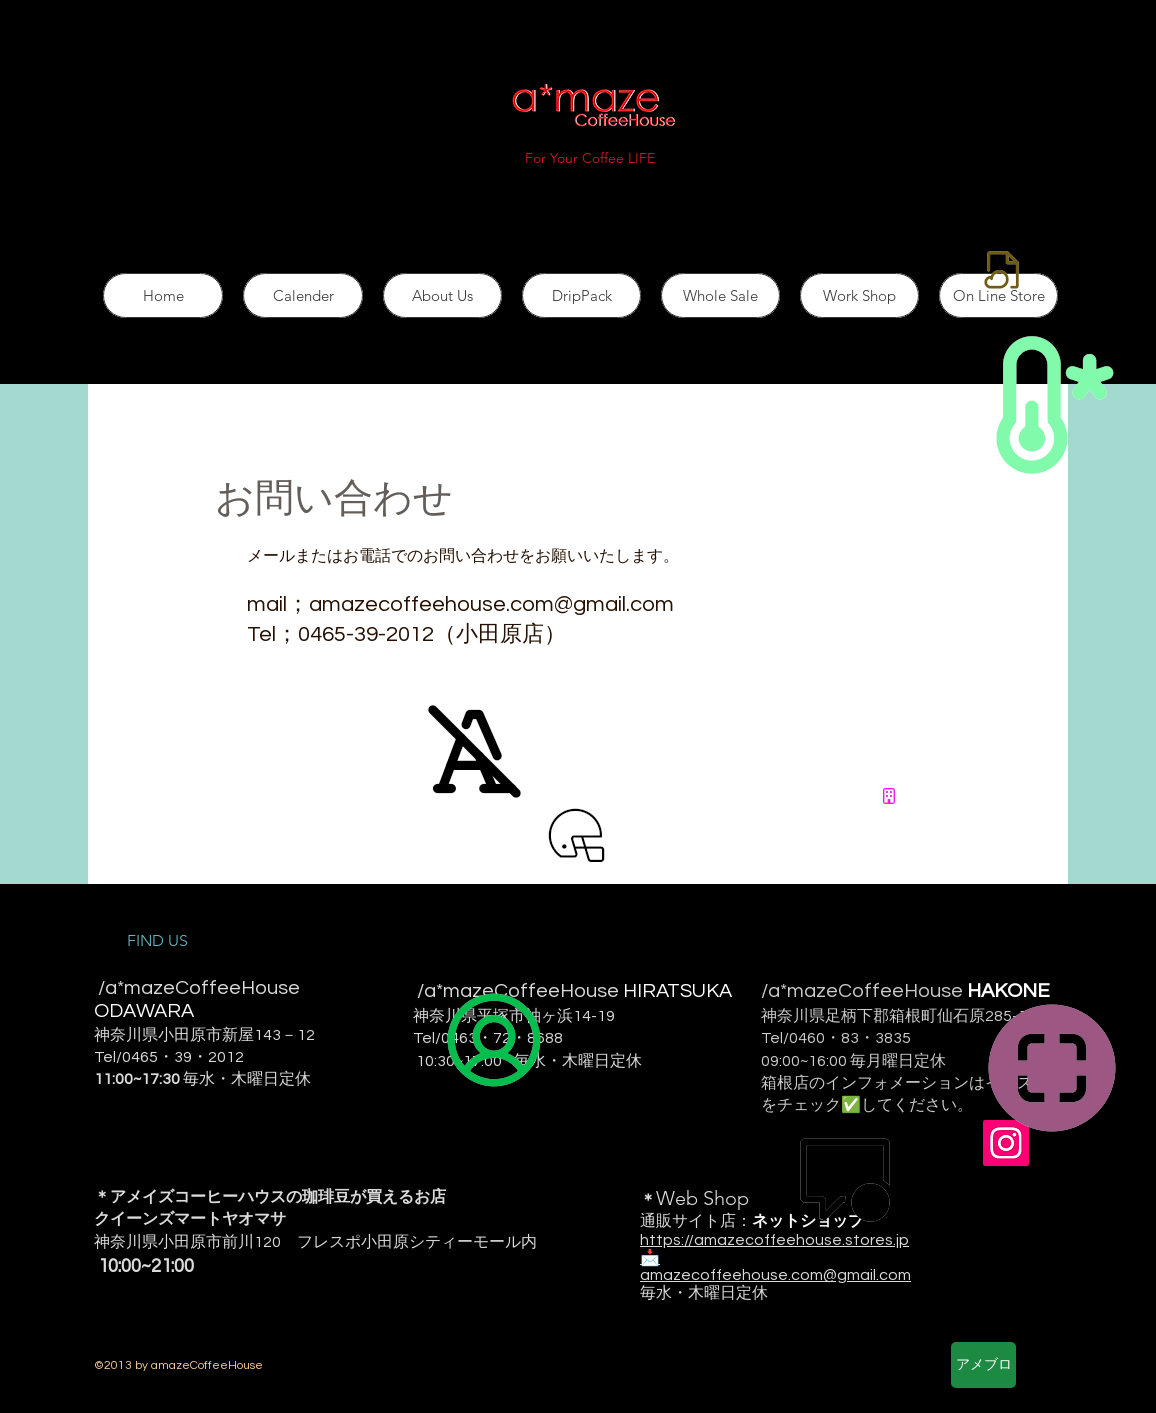  Describe the element at coordinates (494, 1040) in the screenshot. I see `view your profile` at that location.